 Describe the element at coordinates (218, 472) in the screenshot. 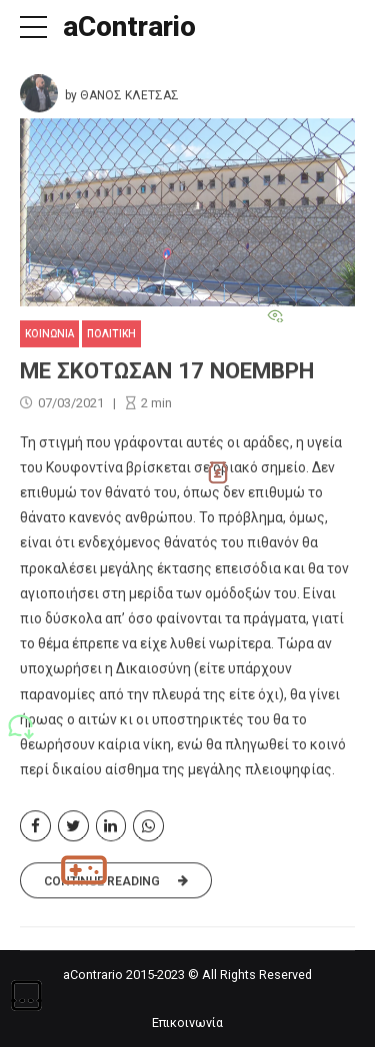

I see `donate or tip in pounds` at that location.